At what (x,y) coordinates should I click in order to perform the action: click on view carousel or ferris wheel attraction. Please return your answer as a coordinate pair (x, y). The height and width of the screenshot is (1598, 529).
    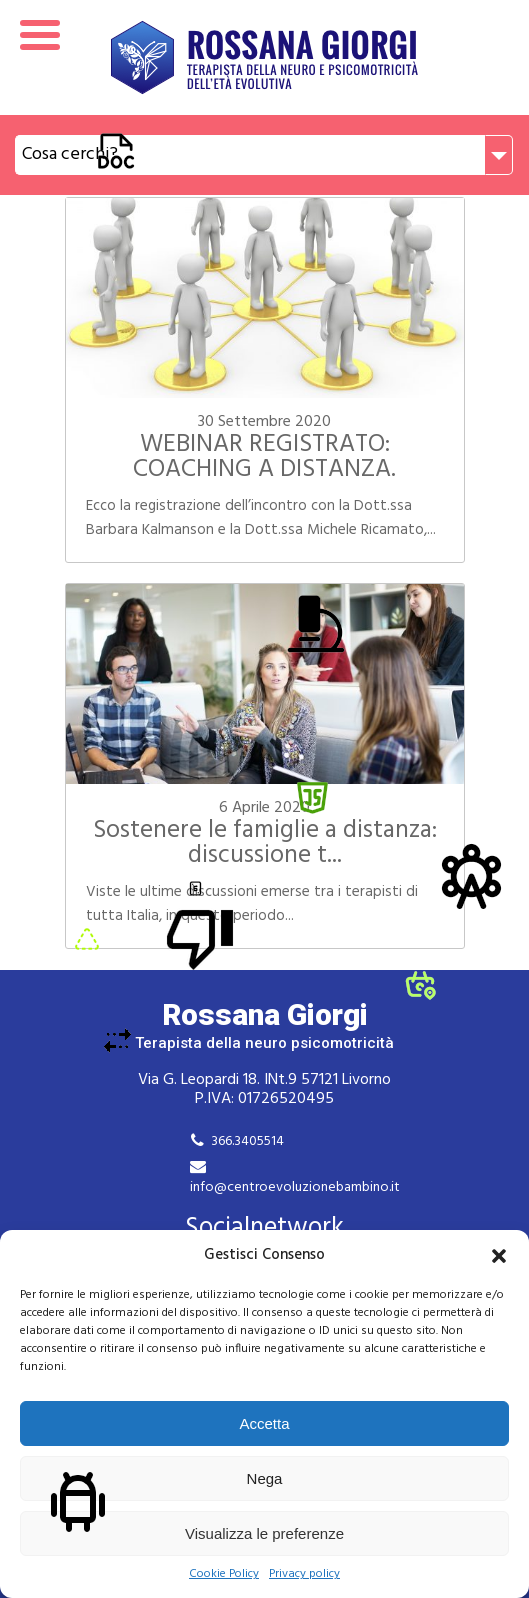
    Looking at the image, I should click on (471, 876).